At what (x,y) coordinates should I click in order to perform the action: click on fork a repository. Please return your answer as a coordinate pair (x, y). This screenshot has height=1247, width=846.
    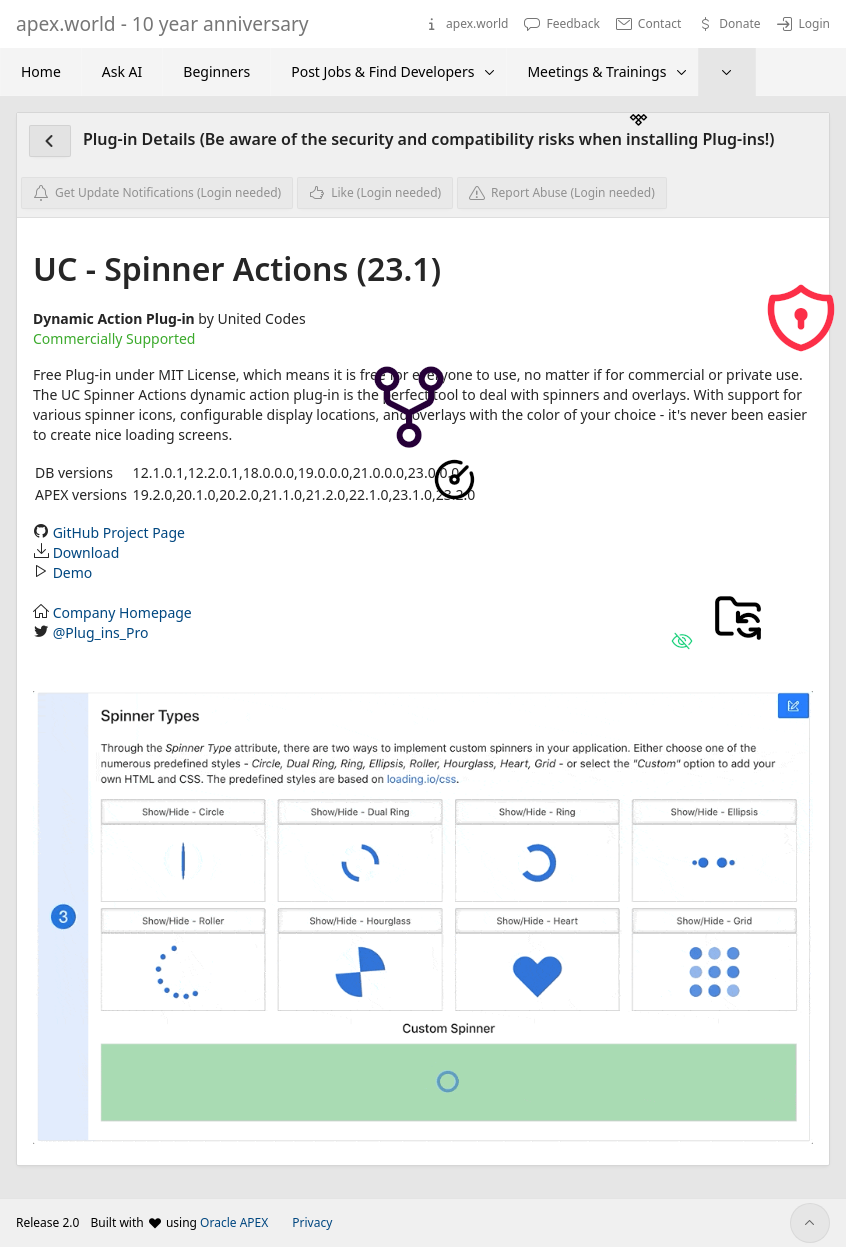
    Looking at the image, I should click on (406, 404).